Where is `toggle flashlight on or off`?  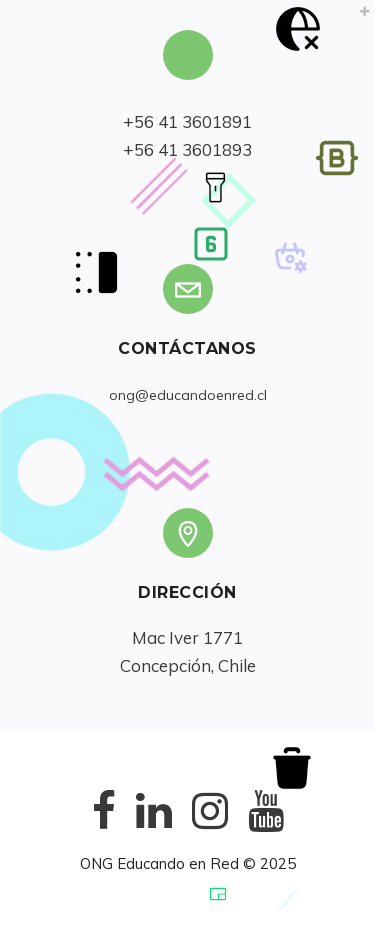
toggle flashlight on or off is located at coordinates (215, 187).